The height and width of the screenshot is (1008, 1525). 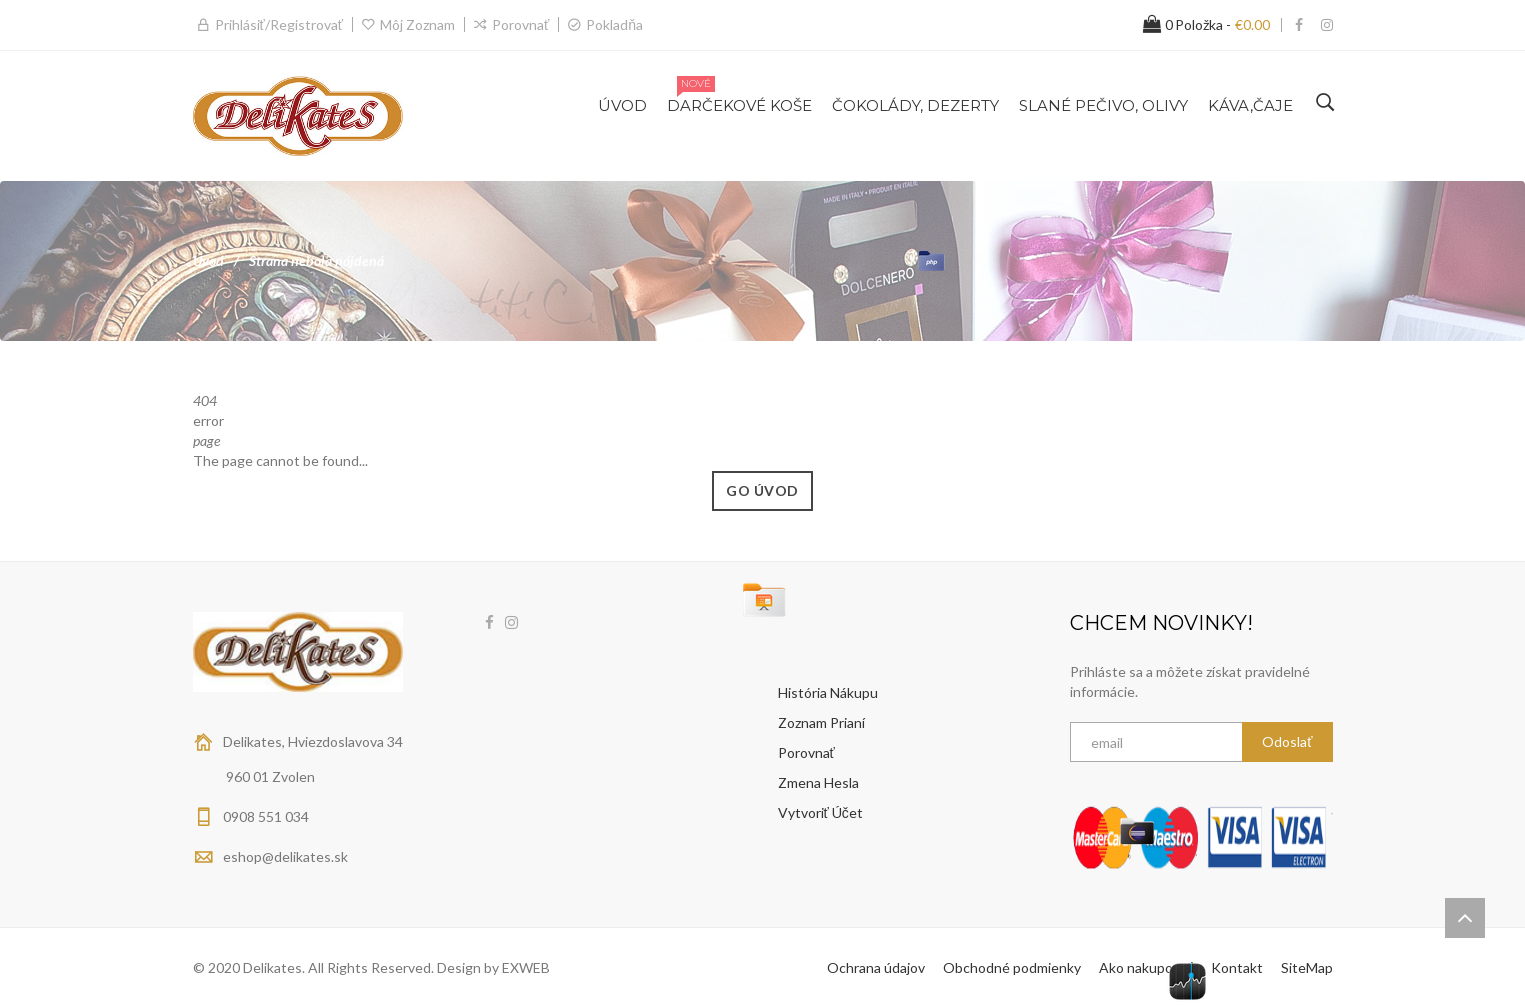 What do you see at coordinates (1137, 832) in the screenshot?
I see `open eclipse IDE project folder` at bounding box center [1137, 832].